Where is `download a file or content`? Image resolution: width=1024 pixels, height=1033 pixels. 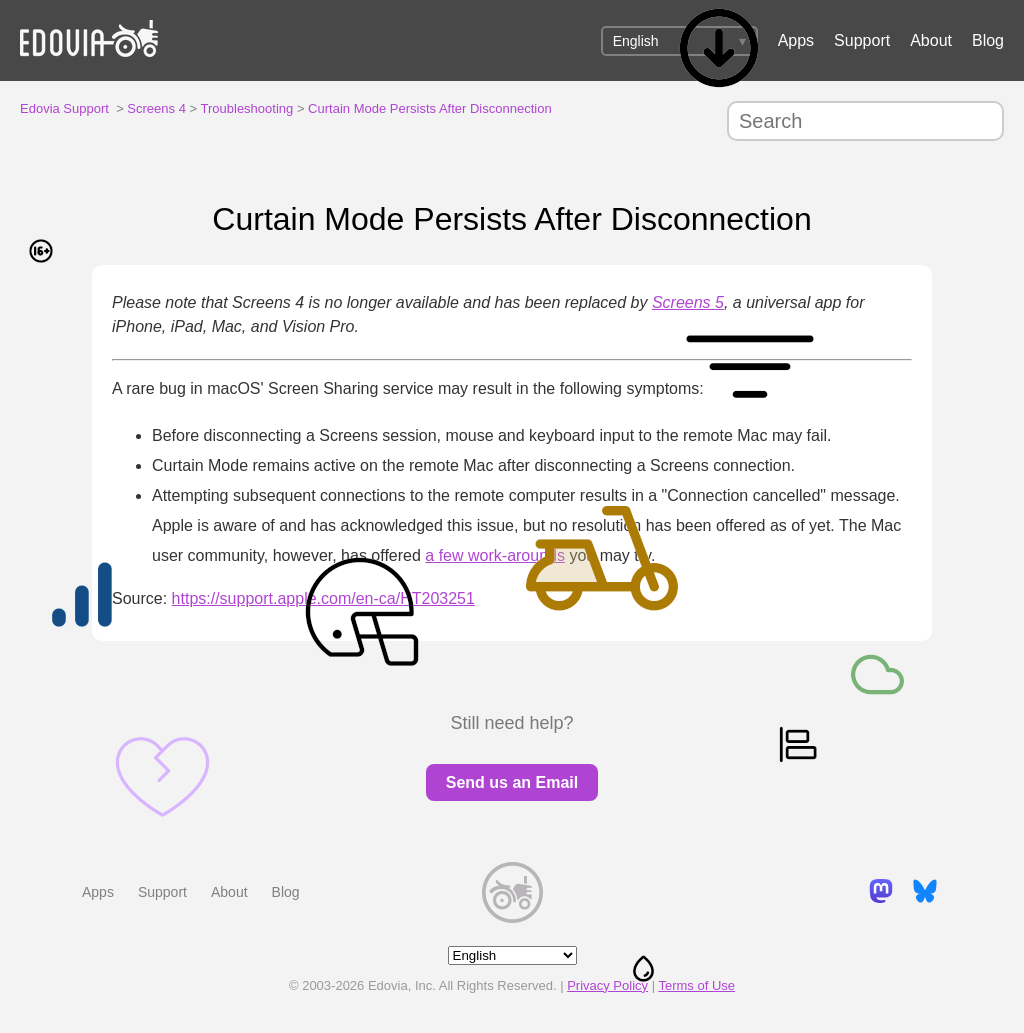
download a file or content is located at coordinates (719, 48).